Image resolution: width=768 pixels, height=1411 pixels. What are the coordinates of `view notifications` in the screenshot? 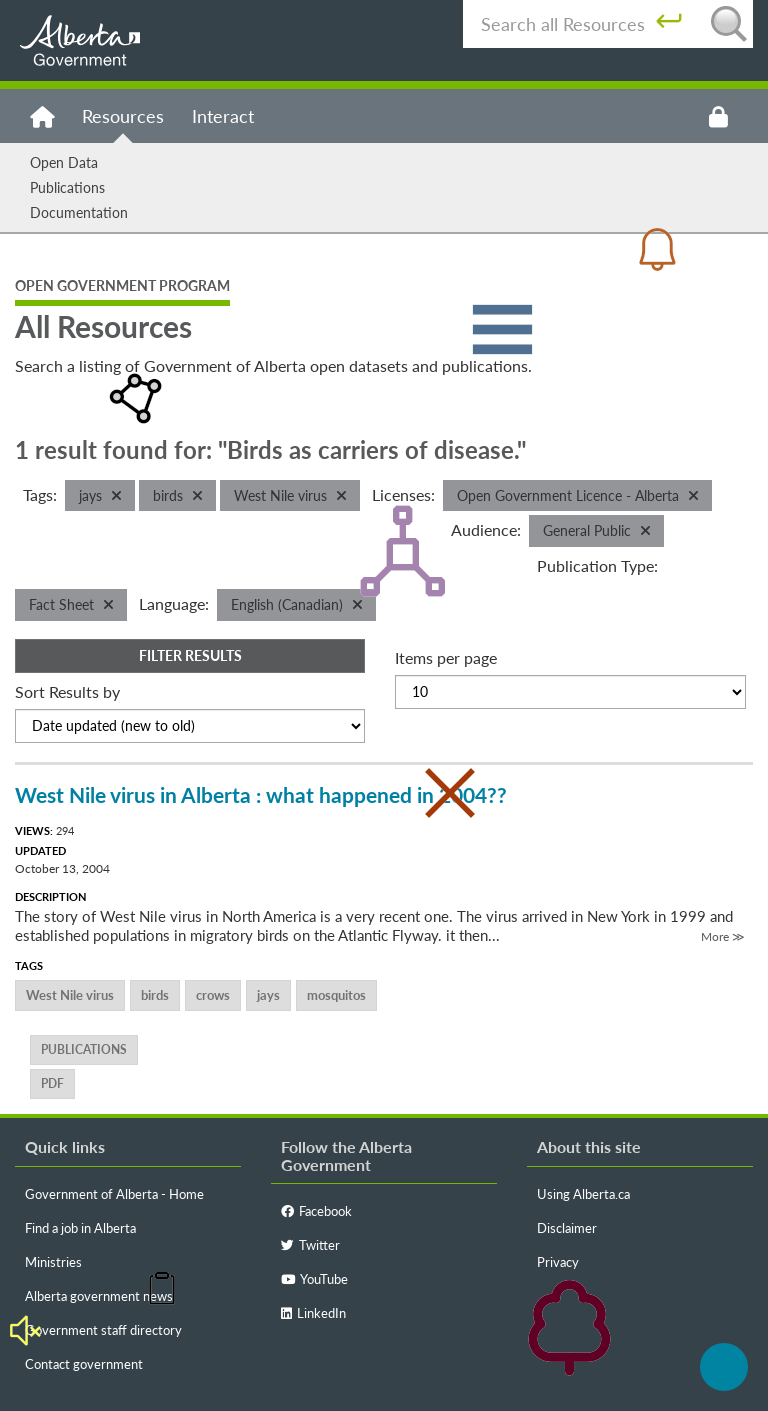 It's located at (657, 249).